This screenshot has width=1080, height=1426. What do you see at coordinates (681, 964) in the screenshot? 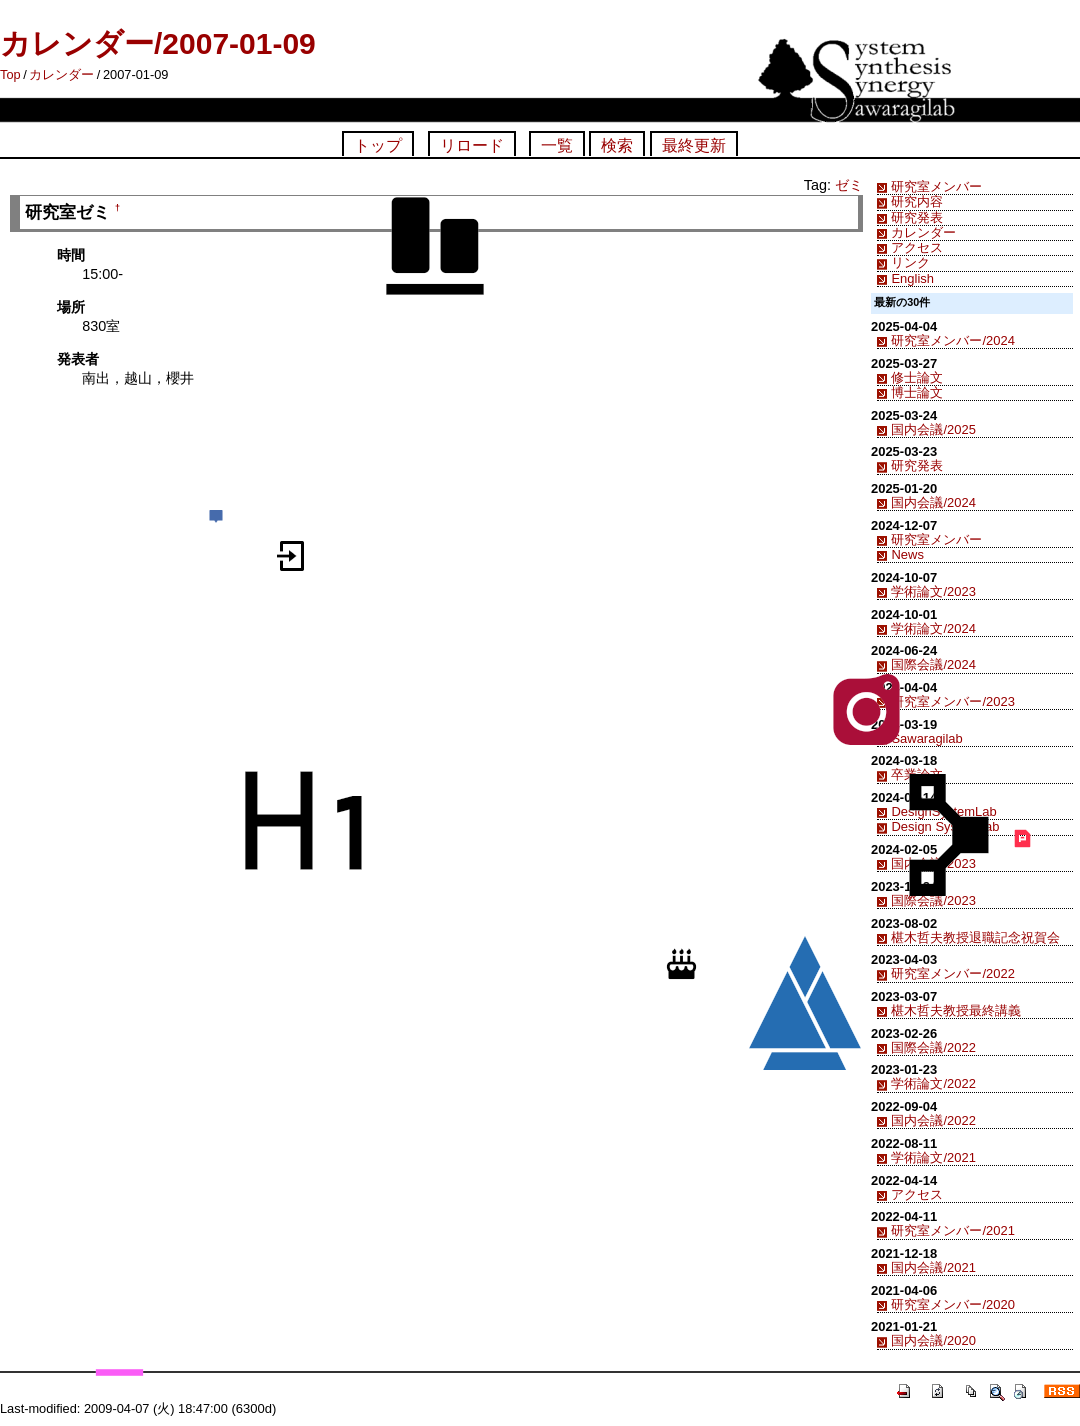
I see `view birthday or celebration events` at bounding box center [681, 964].